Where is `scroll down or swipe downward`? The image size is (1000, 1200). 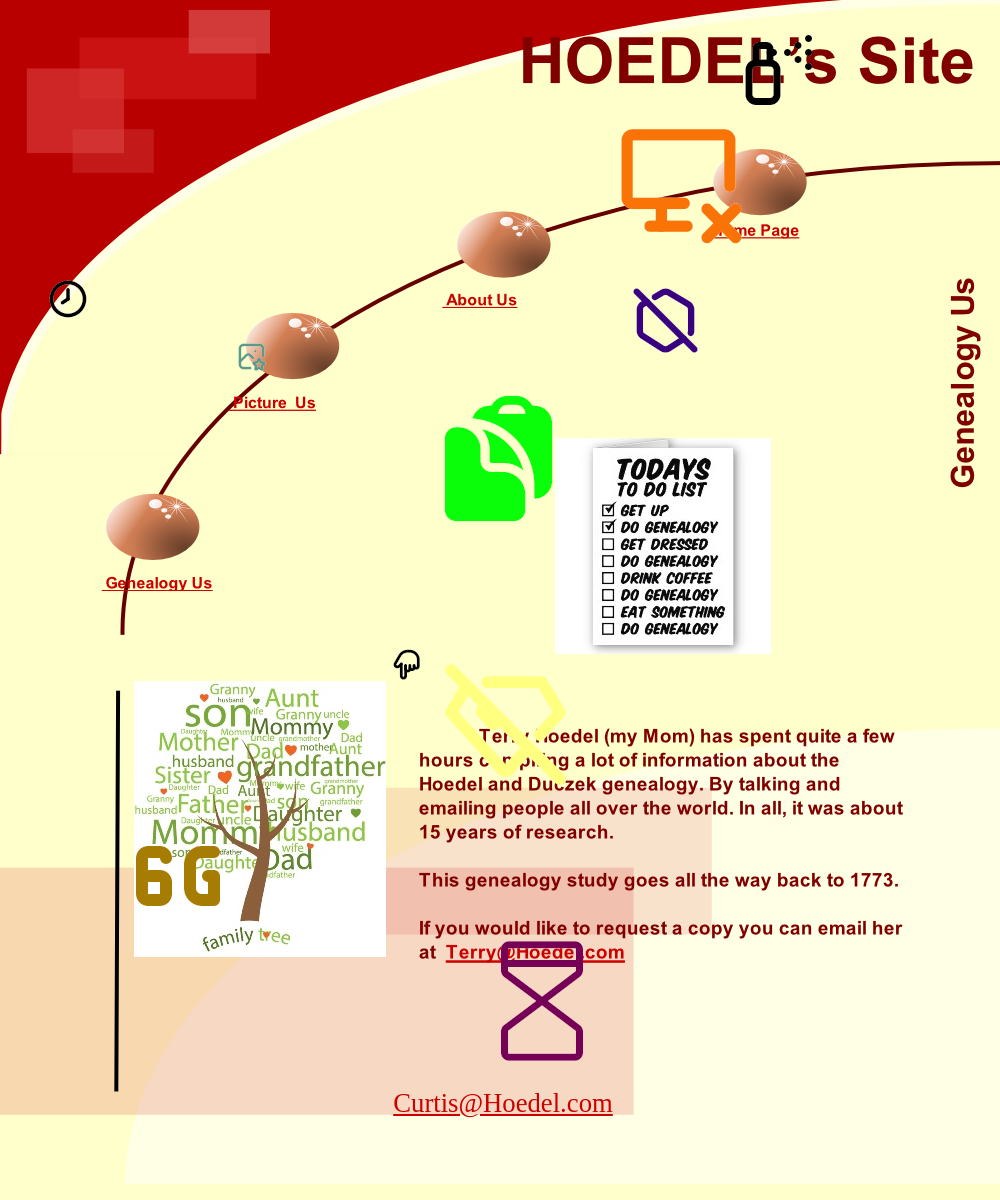
scroll down or swipe downward is located at coordinates (407, 664).